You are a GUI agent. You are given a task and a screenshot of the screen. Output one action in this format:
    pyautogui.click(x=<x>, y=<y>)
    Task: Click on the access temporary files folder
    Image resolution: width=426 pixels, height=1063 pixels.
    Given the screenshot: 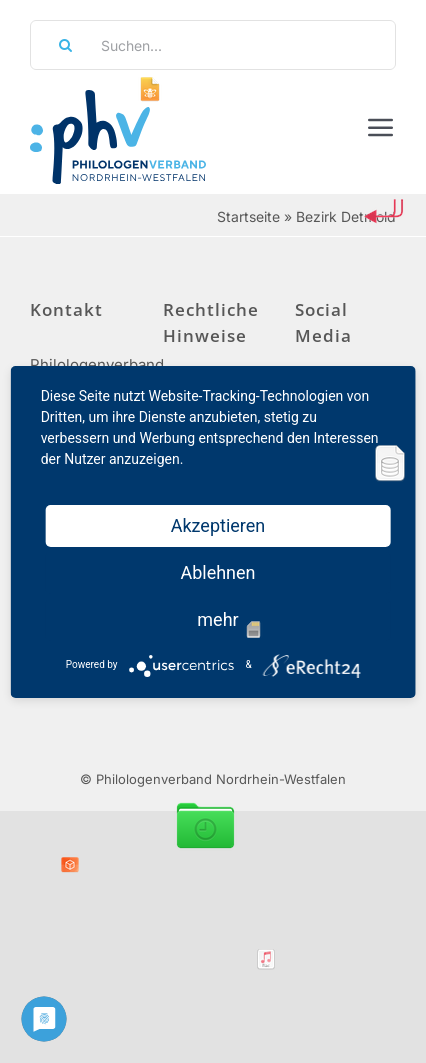 What is the action you would take?
    pyautogui.click(x=205, y=825)
    